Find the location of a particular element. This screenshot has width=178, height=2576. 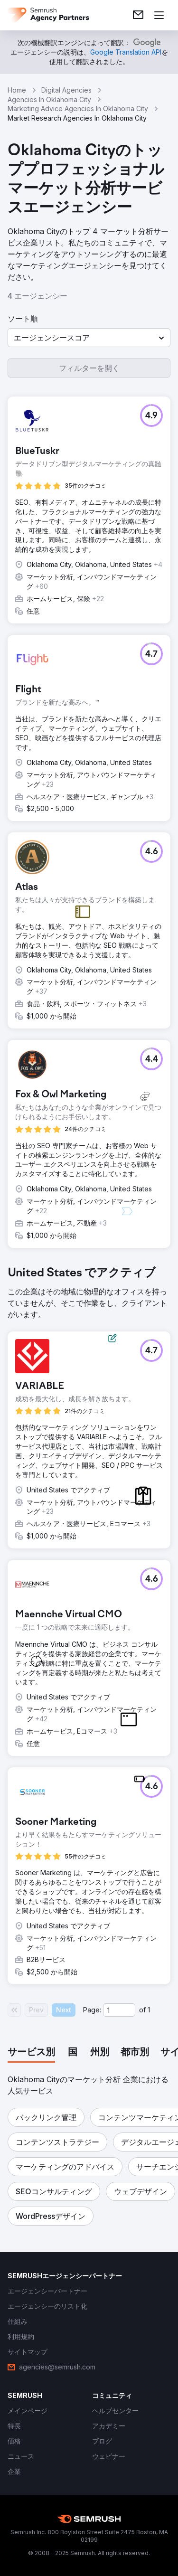

view clothing or apparel items is located at coordinates (143, 1496).